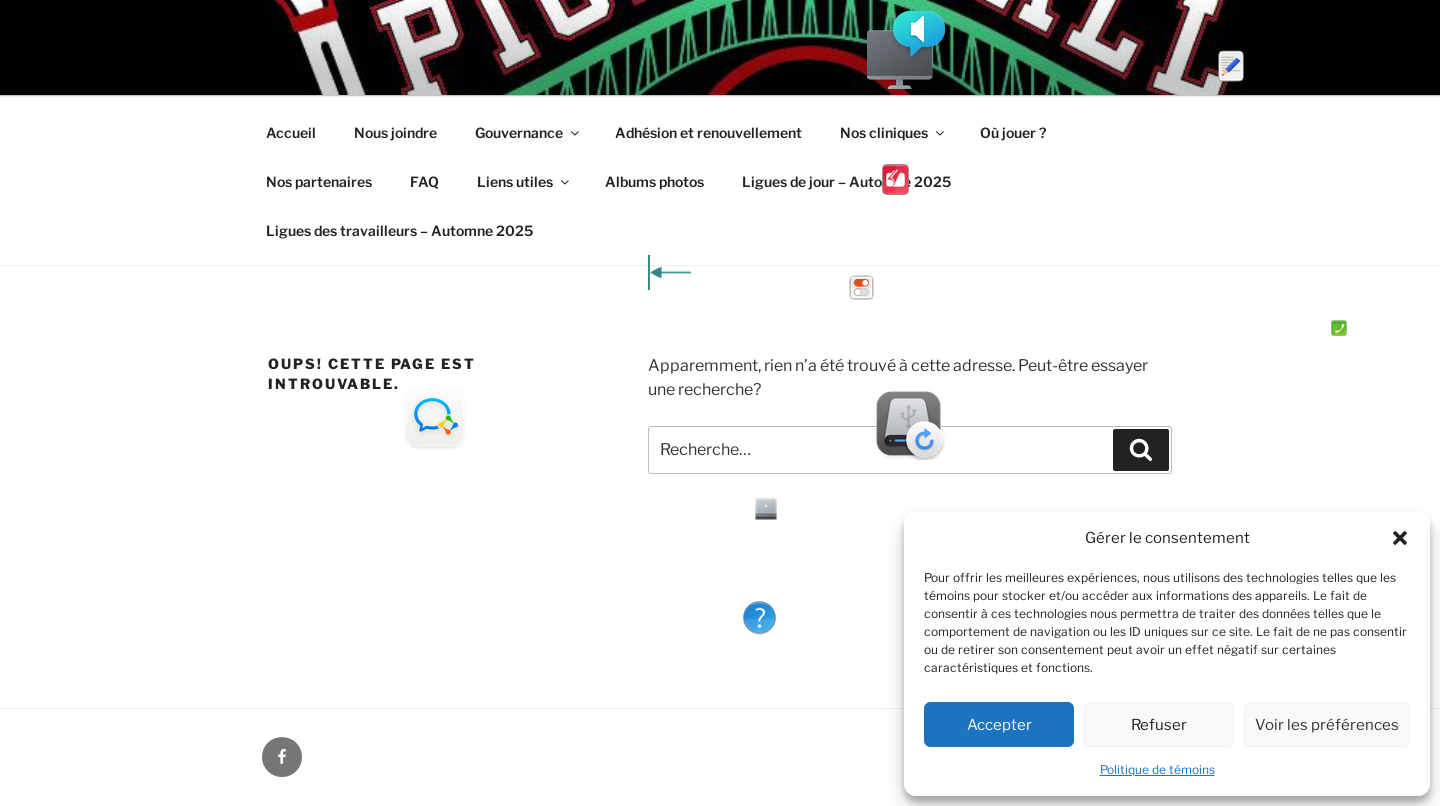 The height and width of the screenshot is (806, 1440). Describe the element at coordinates (1339, 328) in the screenshot. I see `open the phone calls app` at that location.